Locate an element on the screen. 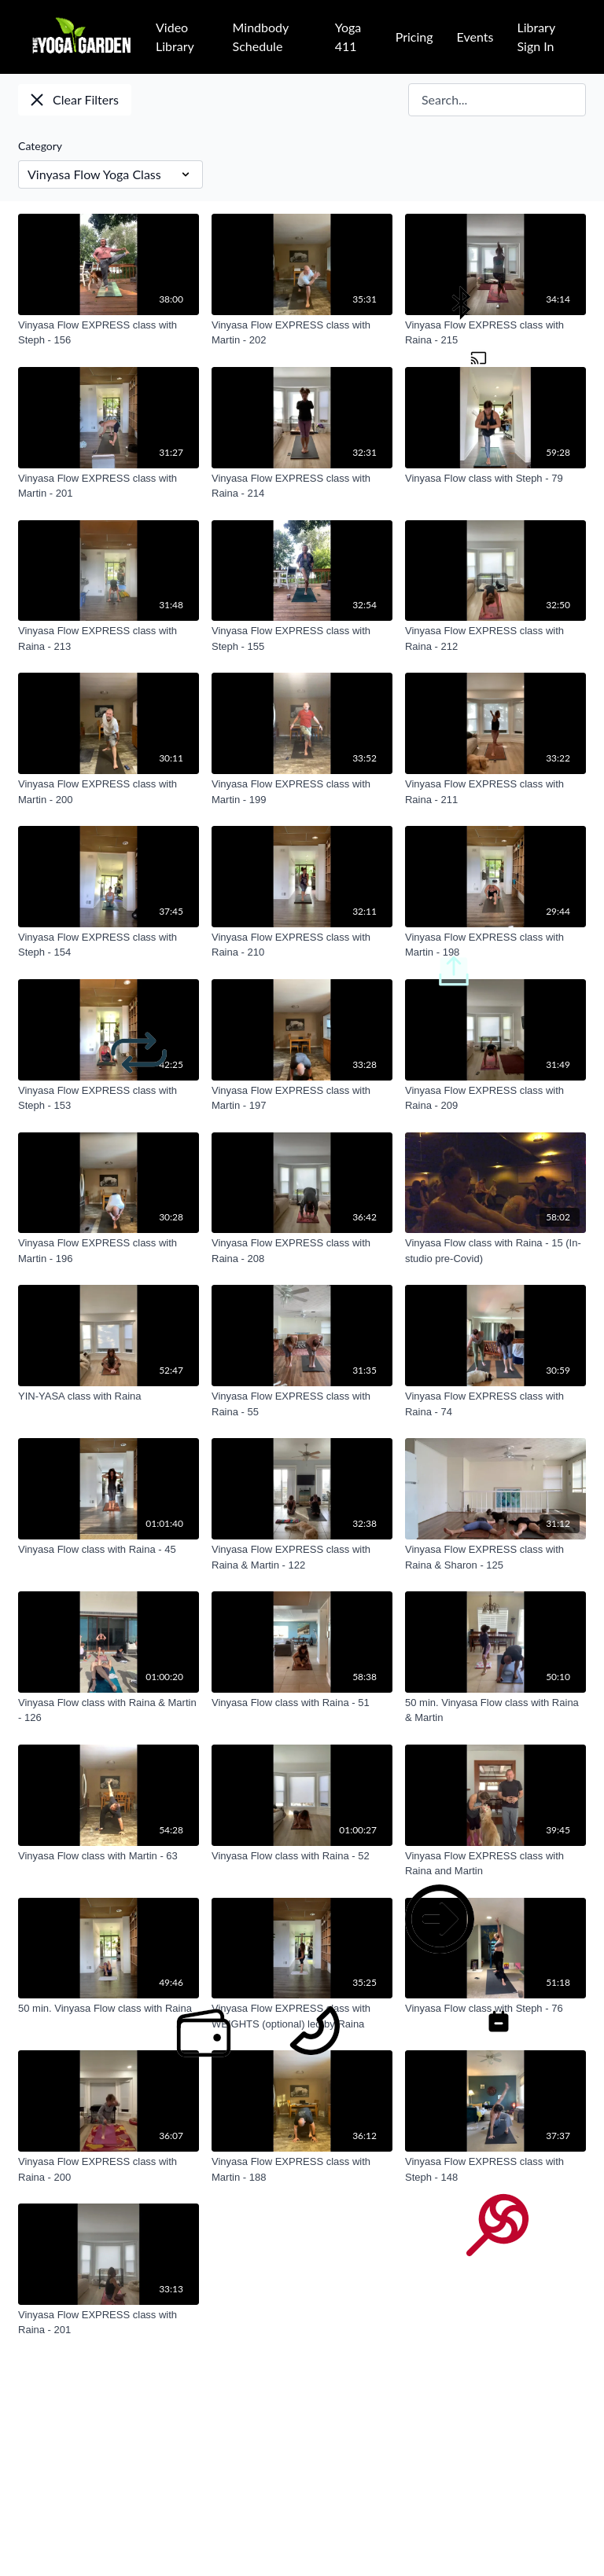  upload a file or document is located at coordinates (454, 972).